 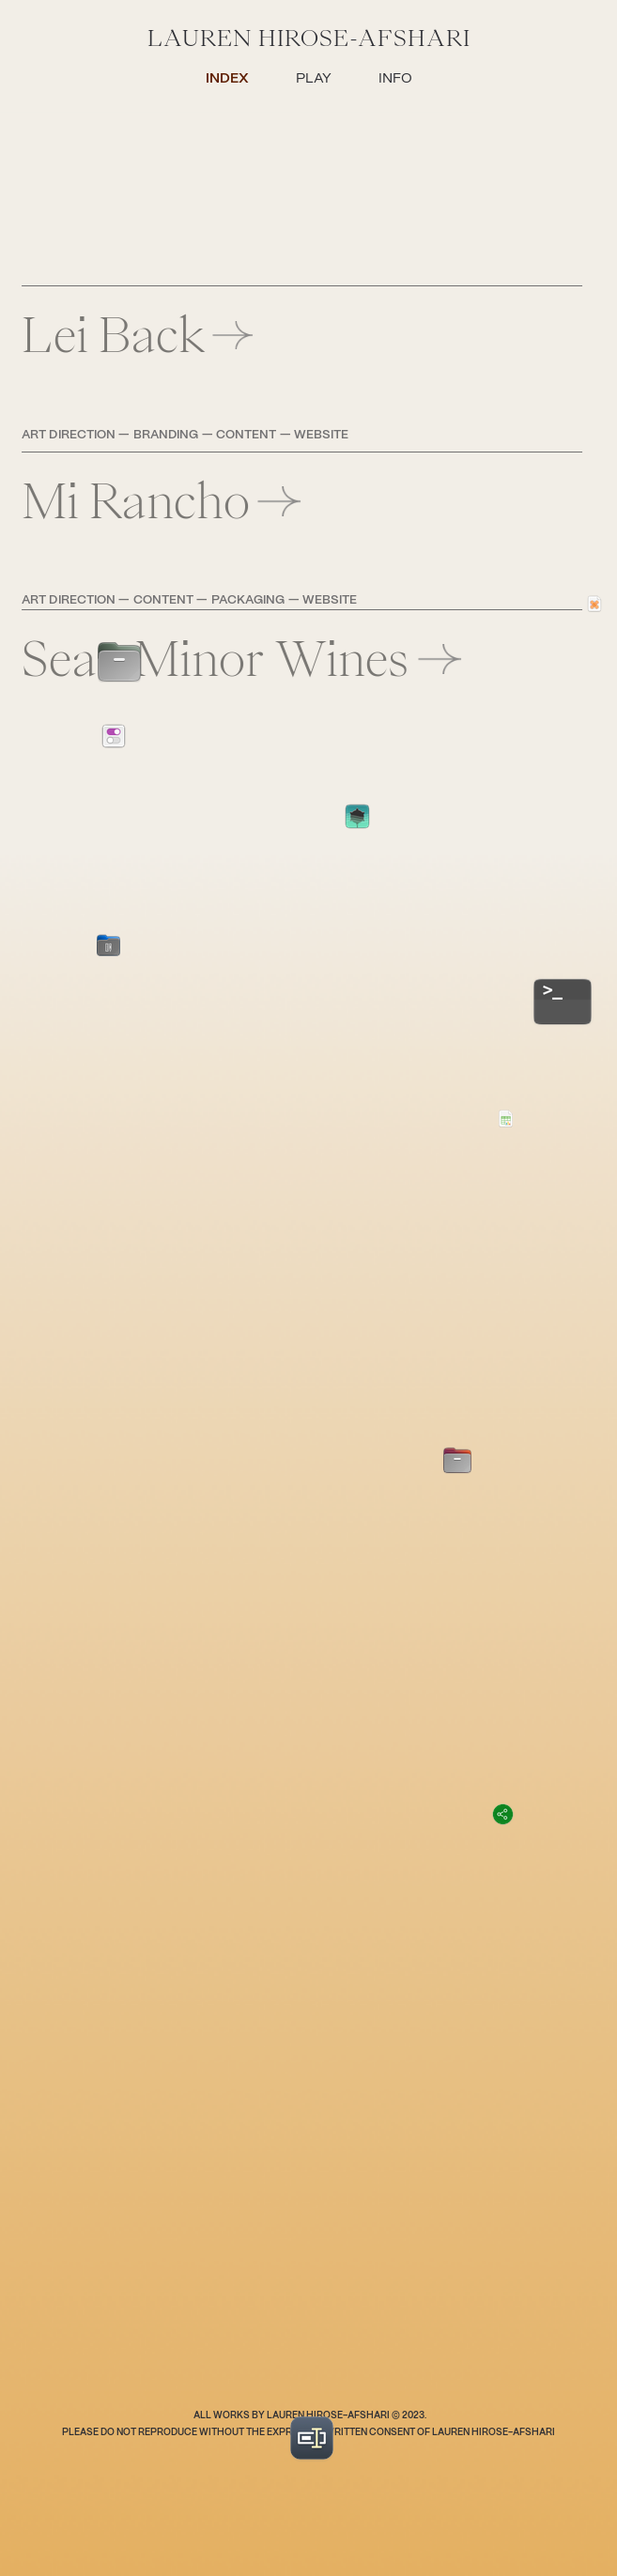 I want to click on access sharing and network preferences, so click(x=502, y=1814).